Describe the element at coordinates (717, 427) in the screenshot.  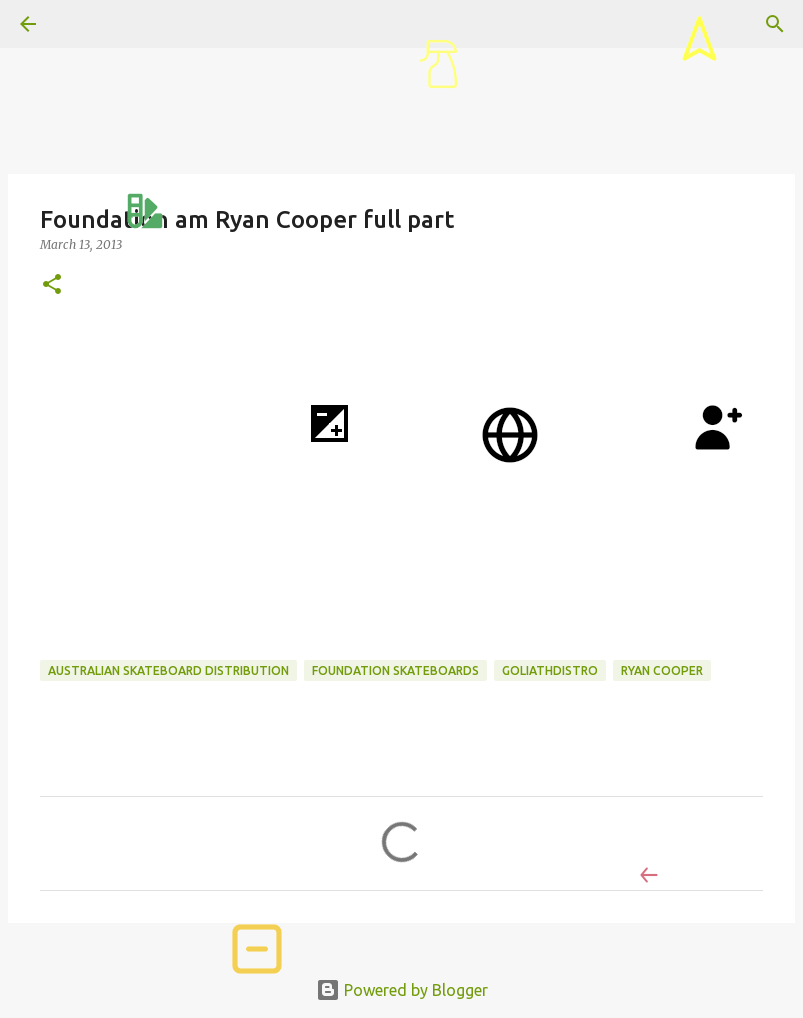
I see `add a new contact` at that location.